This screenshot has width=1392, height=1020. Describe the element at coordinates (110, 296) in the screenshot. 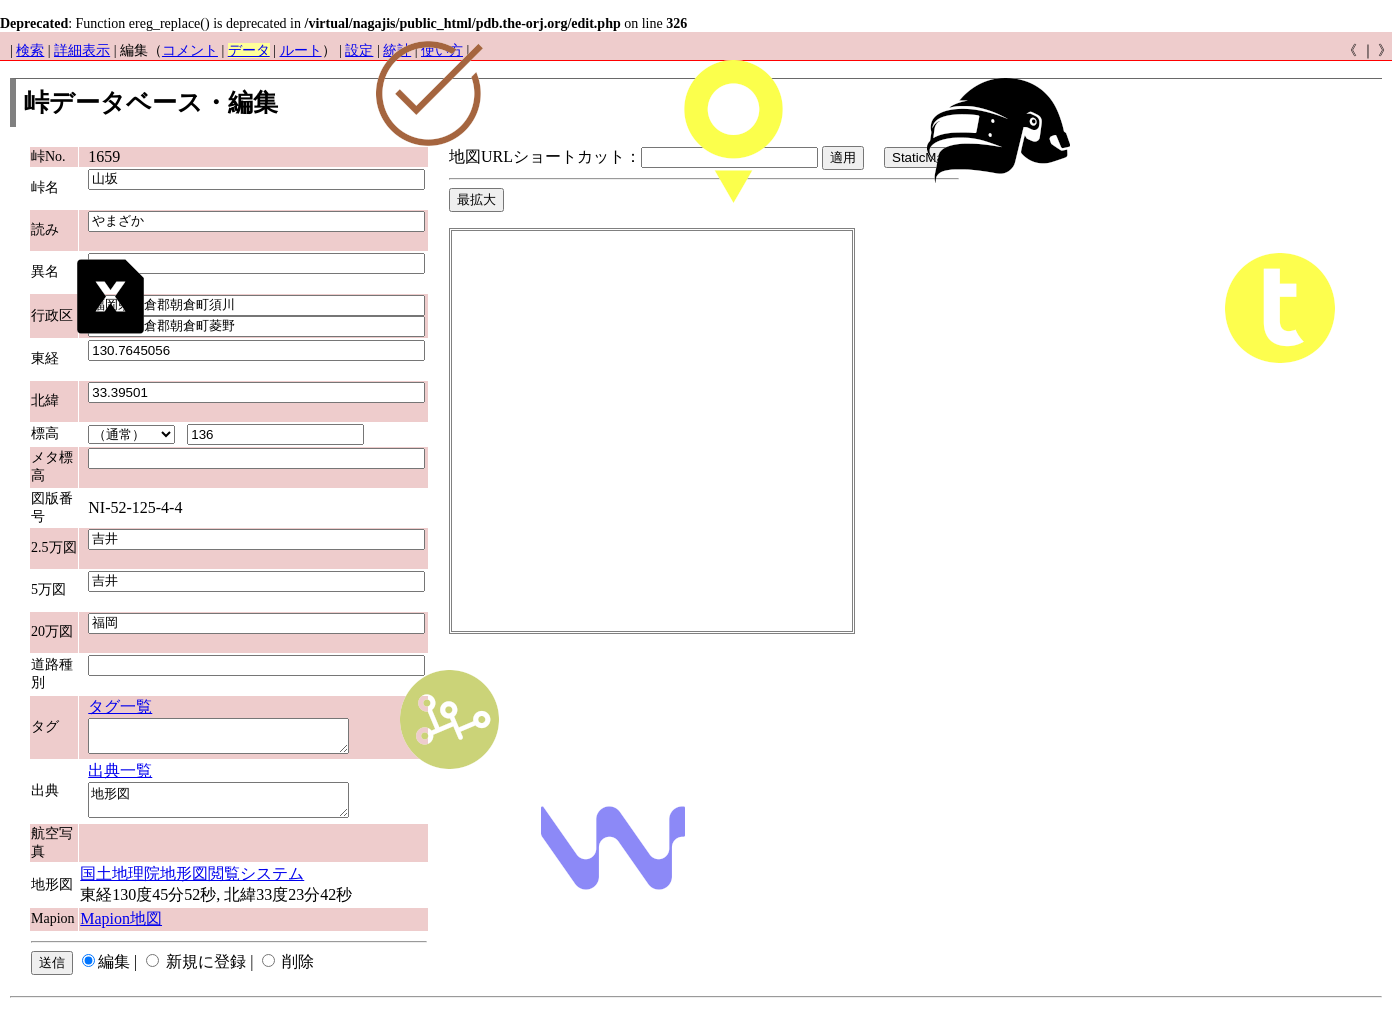

I see `open an excel spreadsheet file` at that location.